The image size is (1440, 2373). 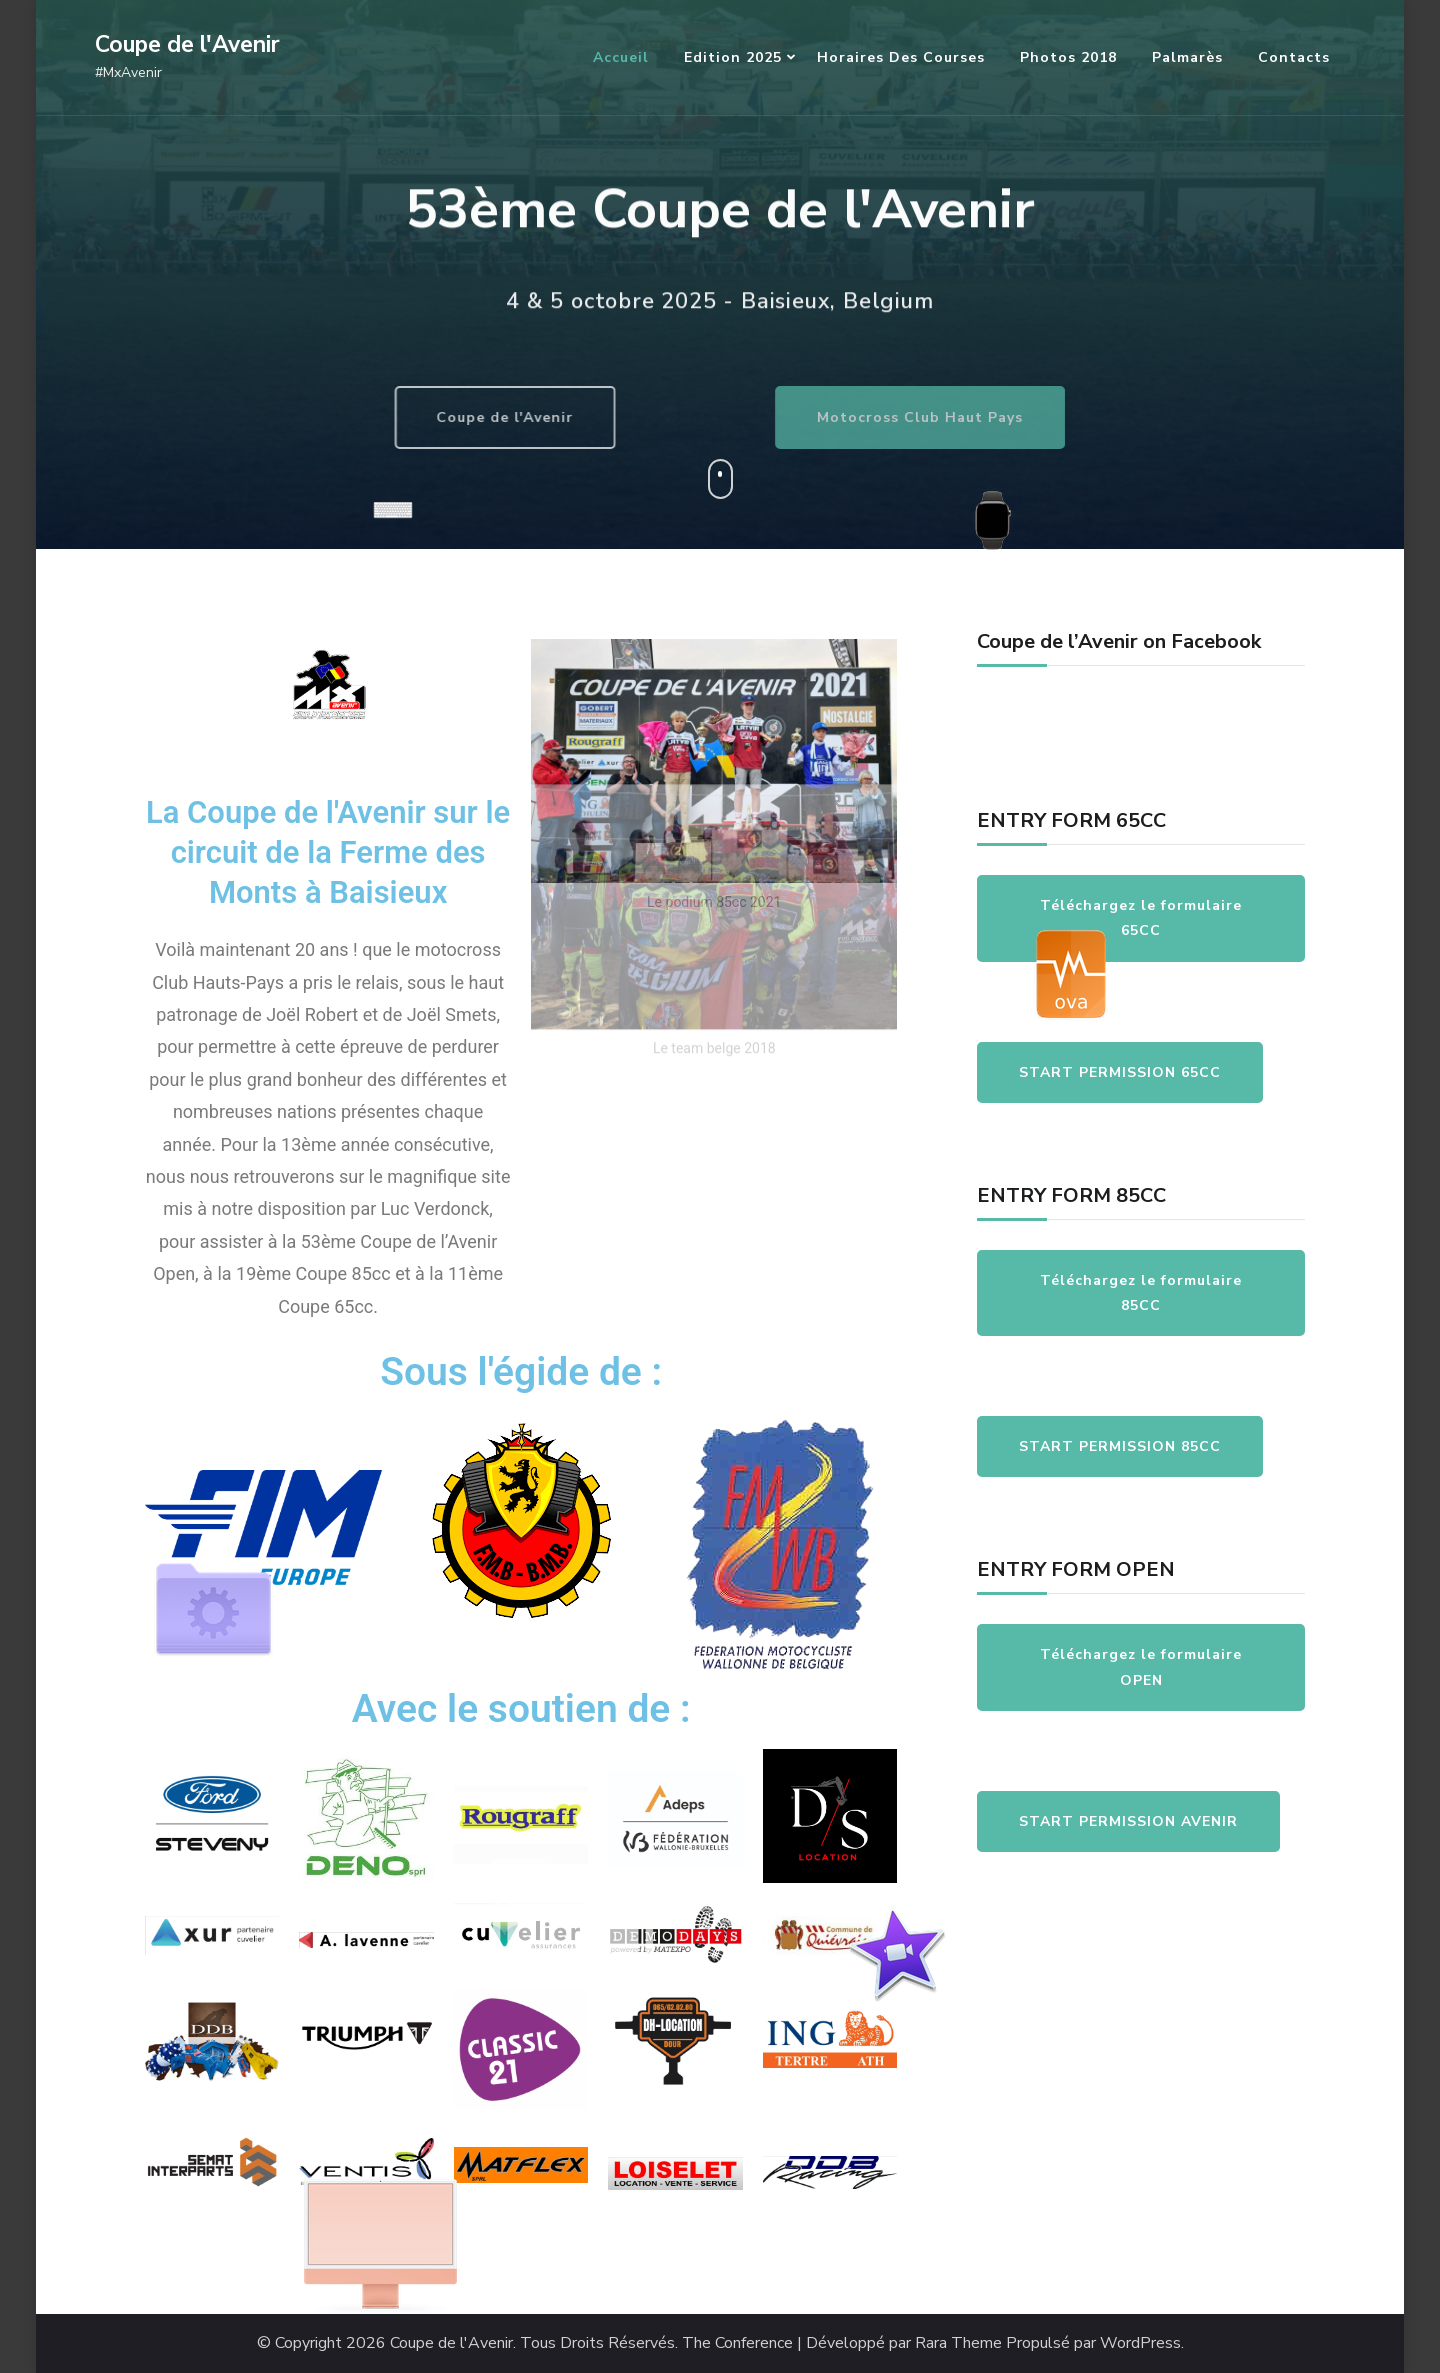 What do you see at coordinates (393, 510) in the screenshot?
I see `connect a bluetooth keyboard` at bounding box center [393, 510].